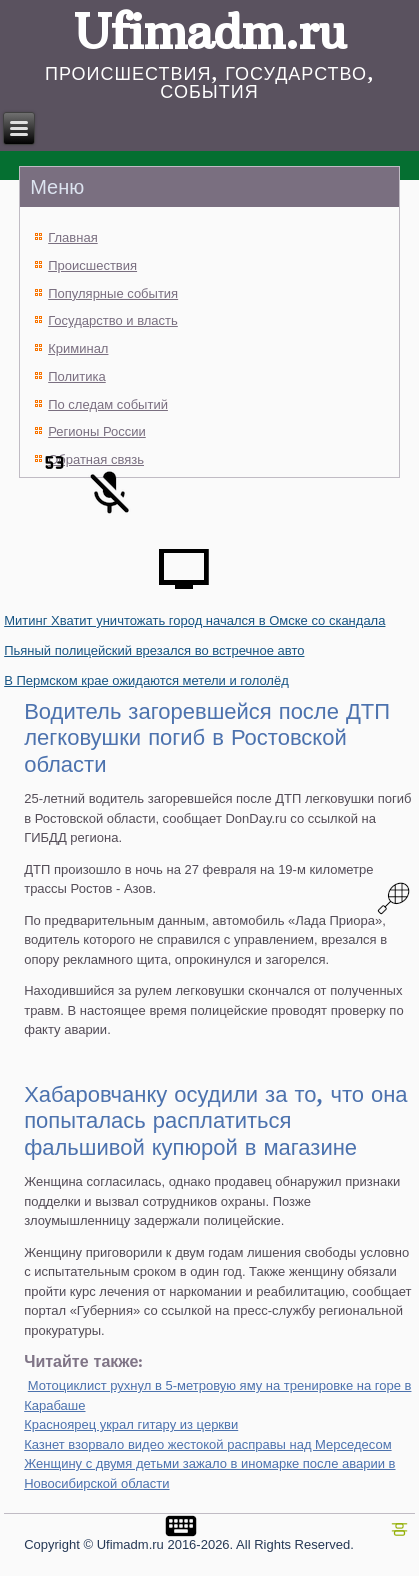  I want to click on displays the number 53 as a label or counter, so click(54, 462).